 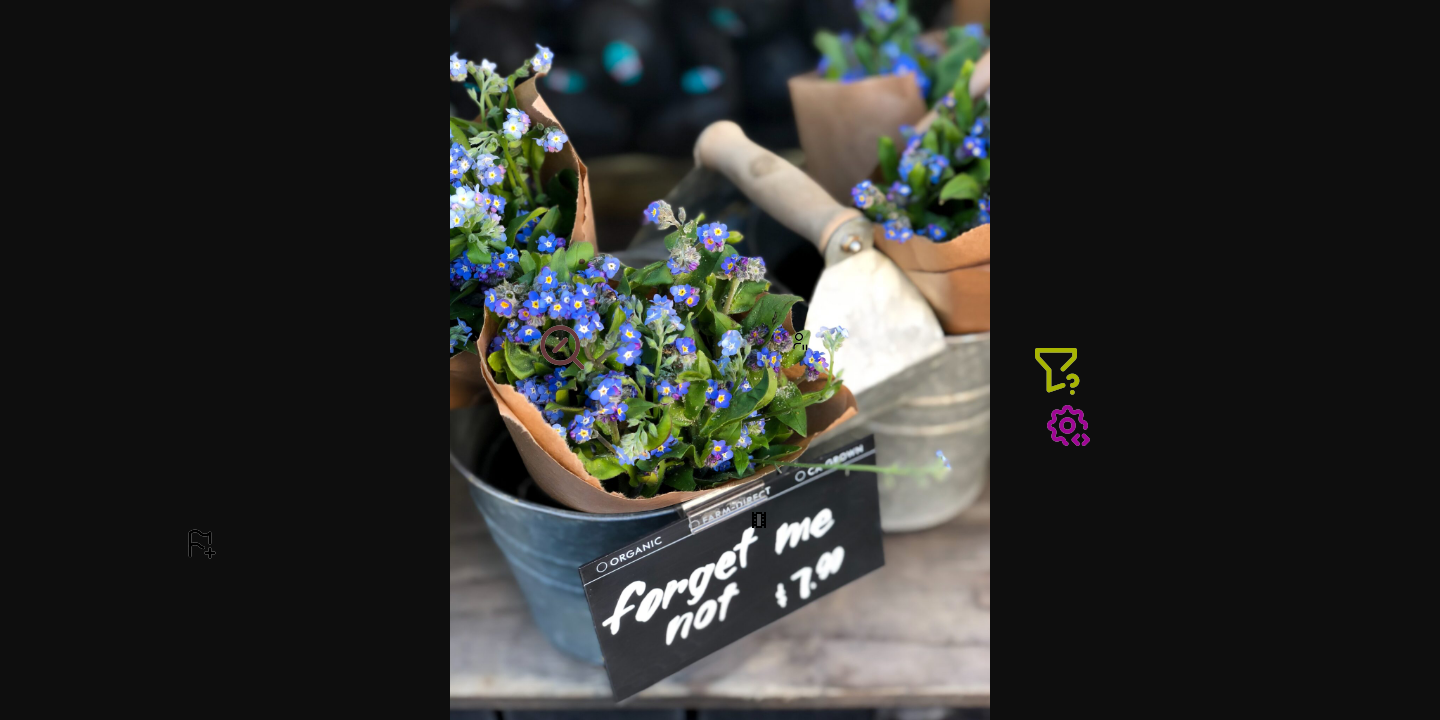 What do you see at coordinates (1056, 369) in the screenshot?
I see `get help with filter options` at bounding box center [1056, 369].